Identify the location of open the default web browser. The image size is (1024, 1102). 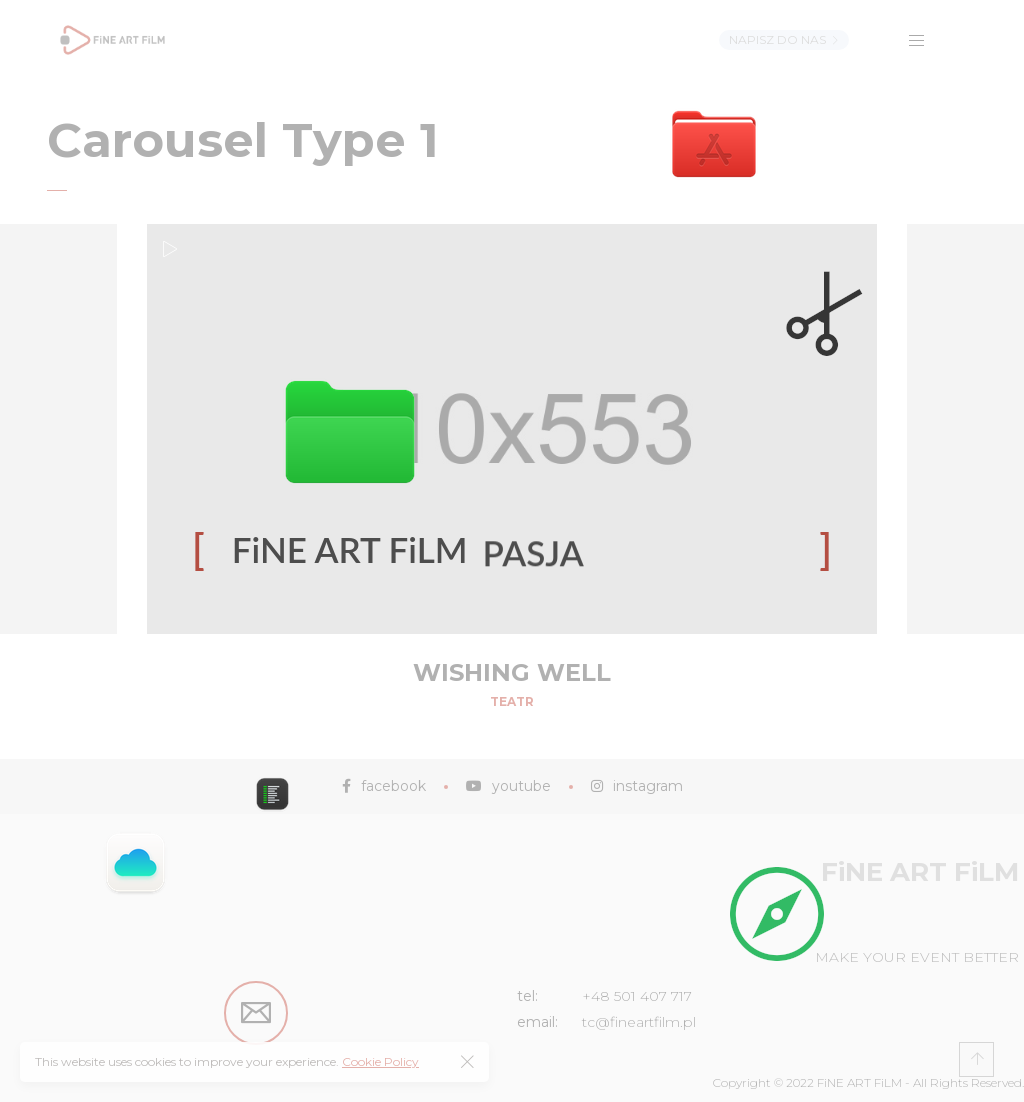
(777, 914).